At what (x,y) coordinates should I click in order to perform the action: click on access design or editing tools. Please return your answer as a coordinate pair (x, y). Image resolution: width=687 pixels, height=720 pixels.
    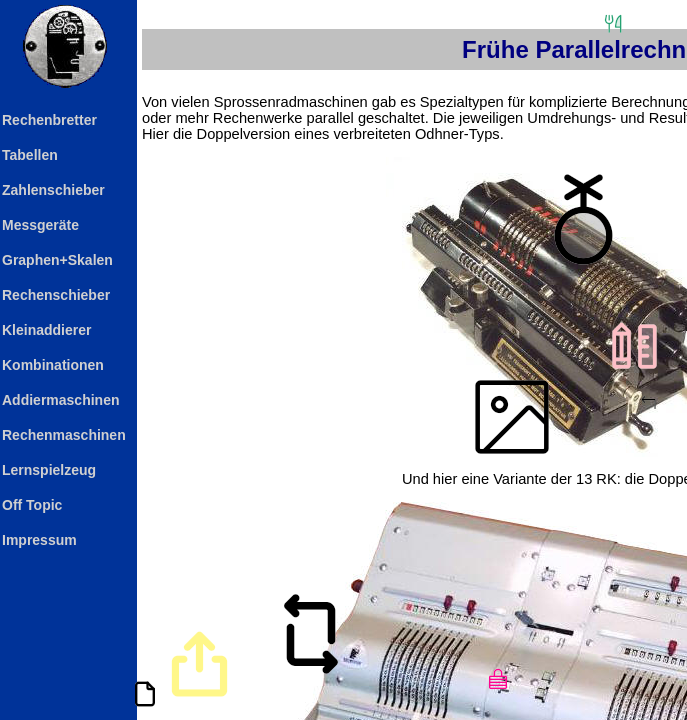
    Looking at the image, I should click on (634, 346).